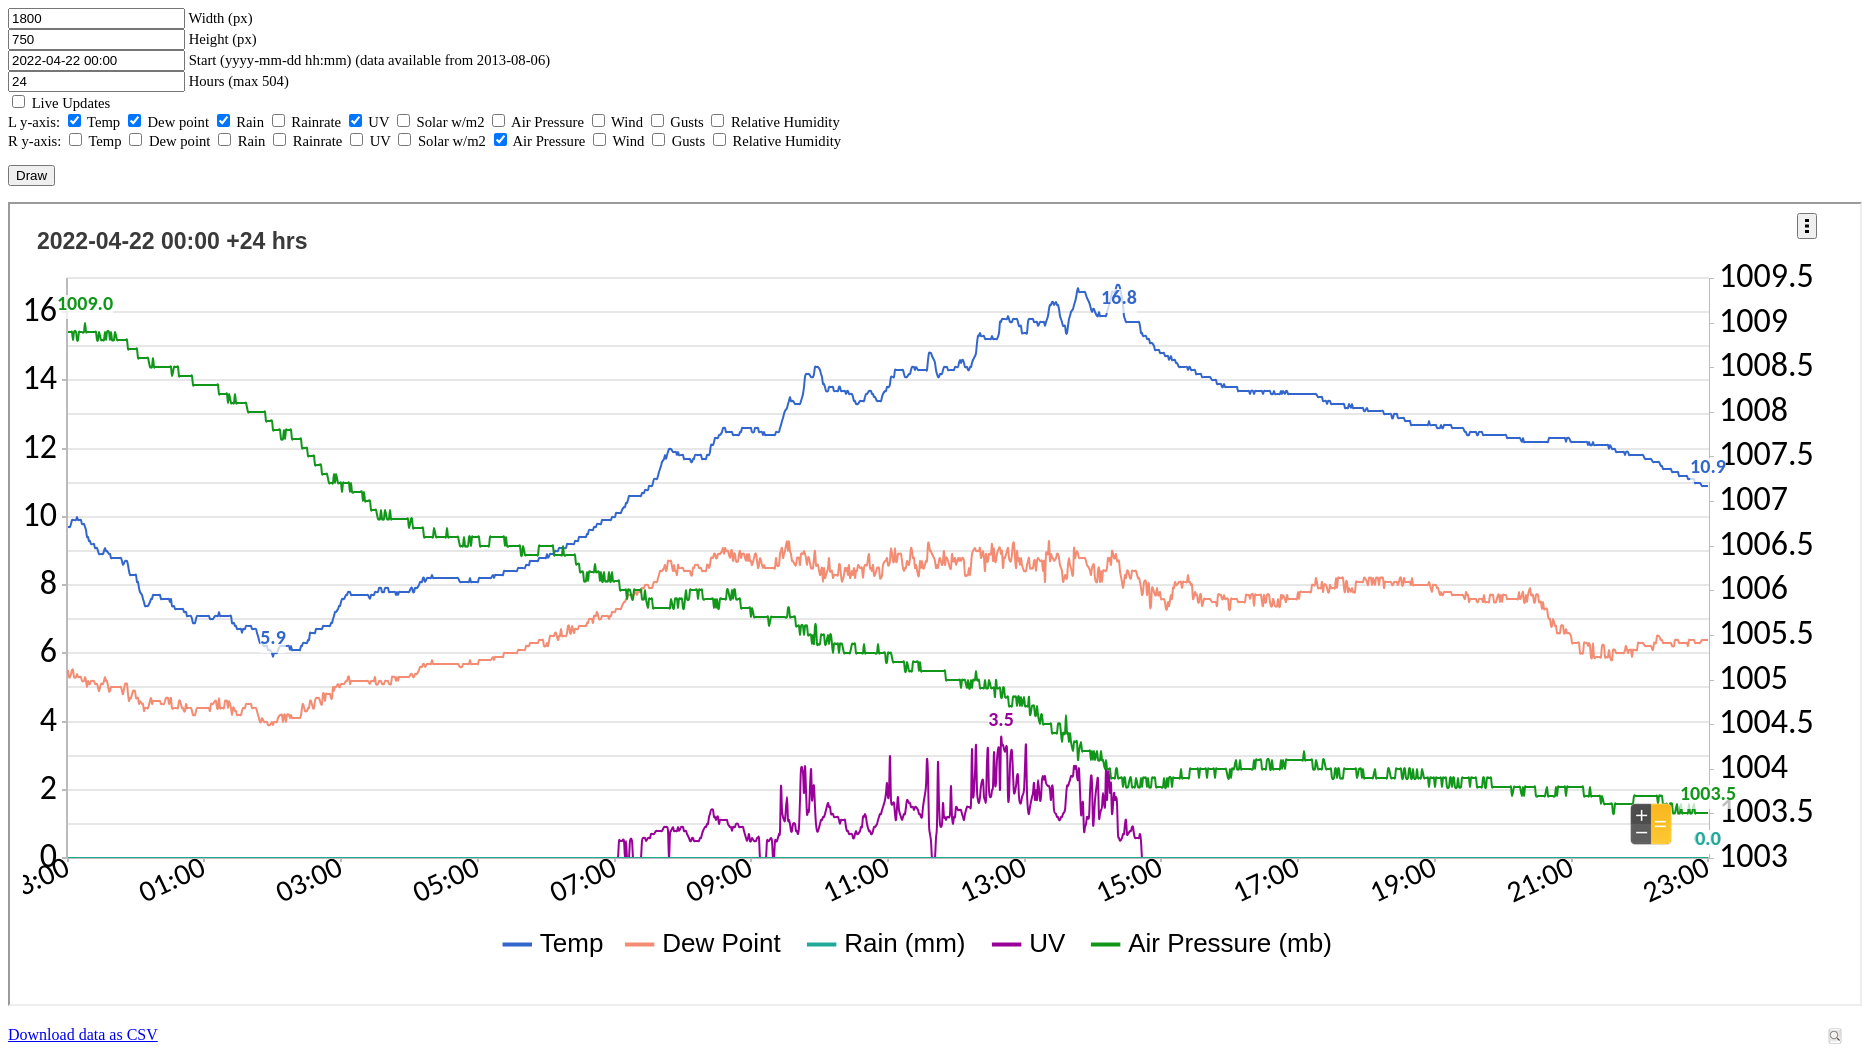 Image resolution: width=1862 pixels, height=1060 pixels. Describe the element at coordinates (1835, 1036) in the screenshot. I see `open the system logs application` at that location.